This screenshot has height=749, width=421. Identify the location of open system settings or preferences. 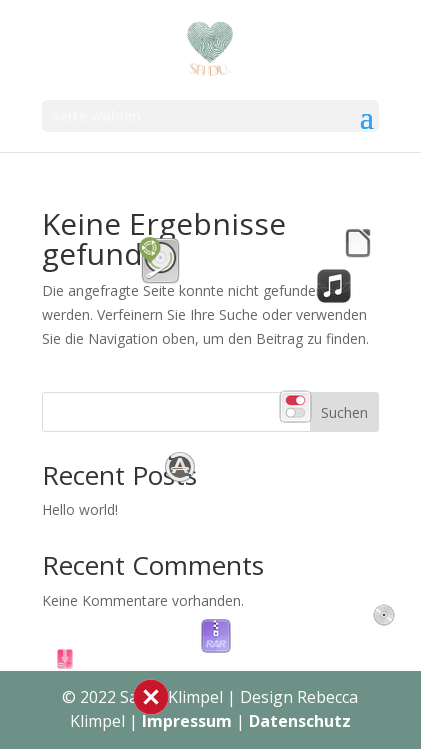
(295, 406).